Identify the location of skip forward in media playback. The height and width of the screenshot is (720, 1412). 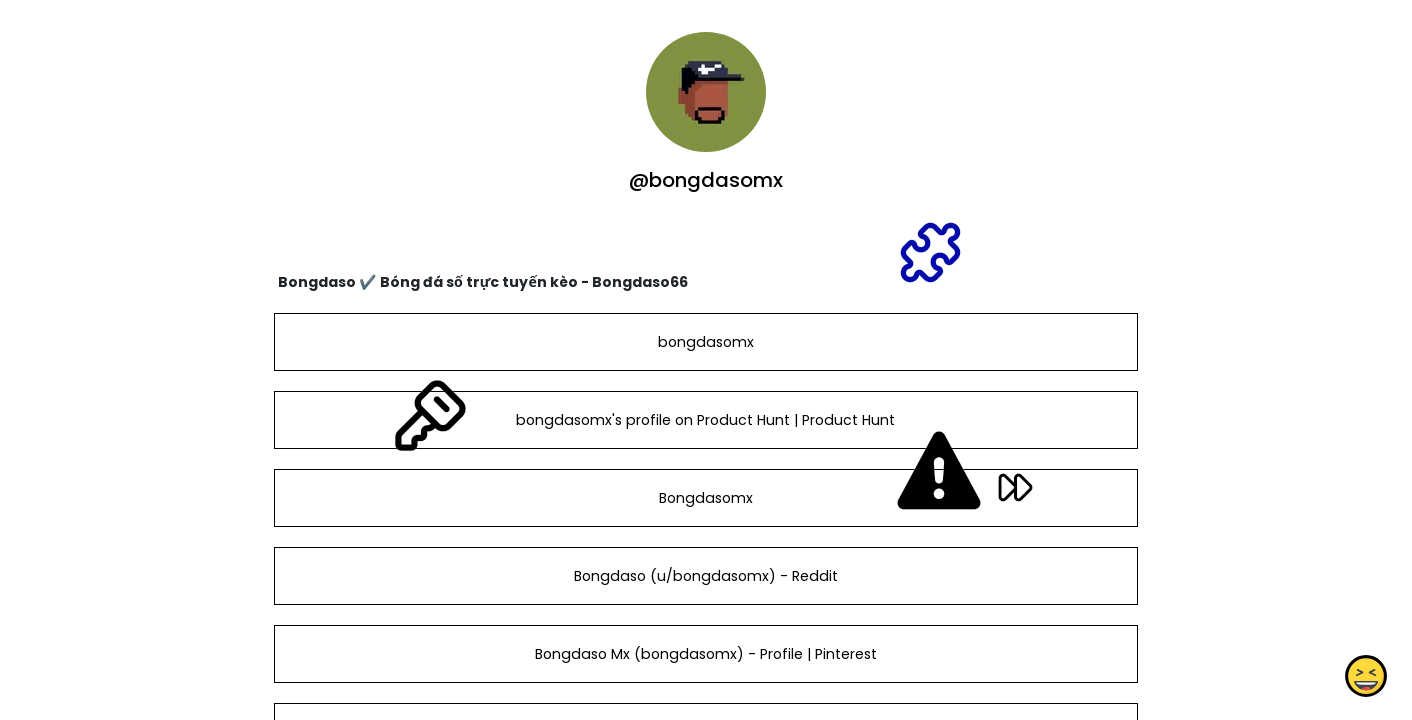
(1015, 487).